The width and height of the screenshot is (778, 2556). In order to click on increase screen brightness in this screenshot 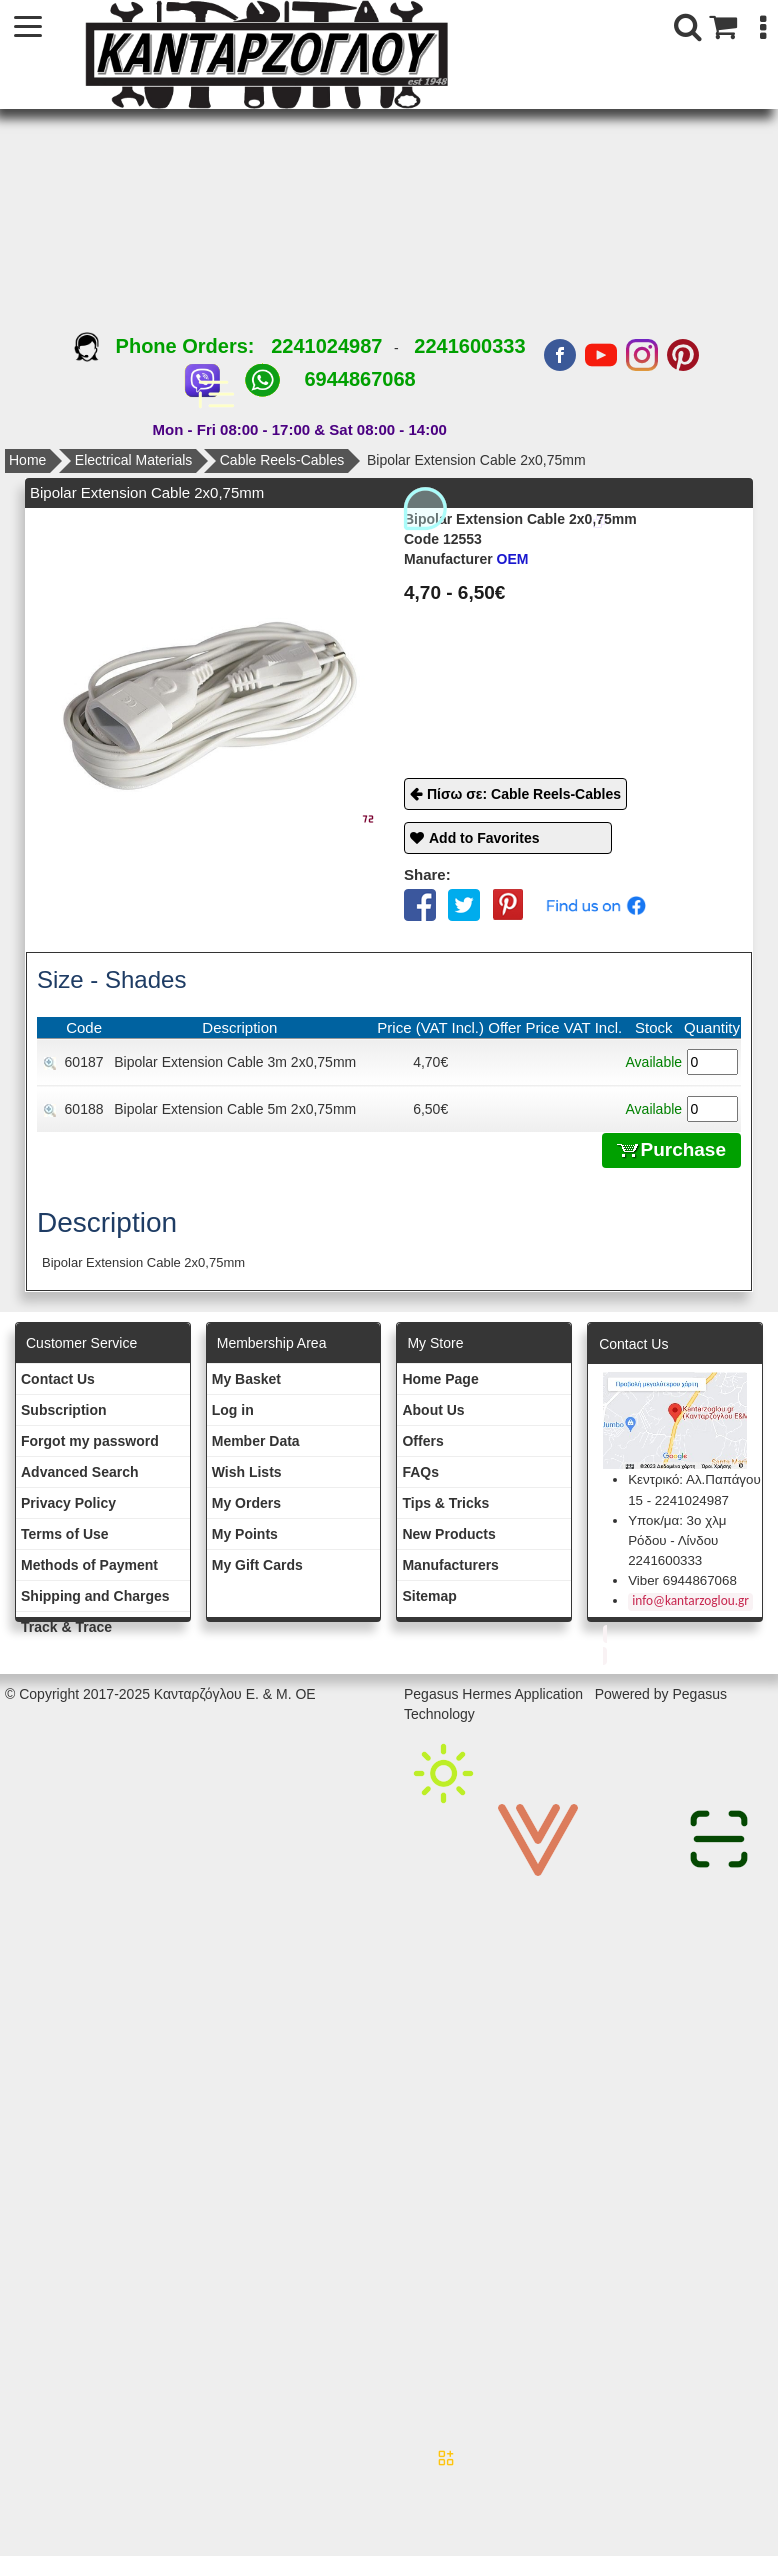, I will do `click(443, 1773)`.